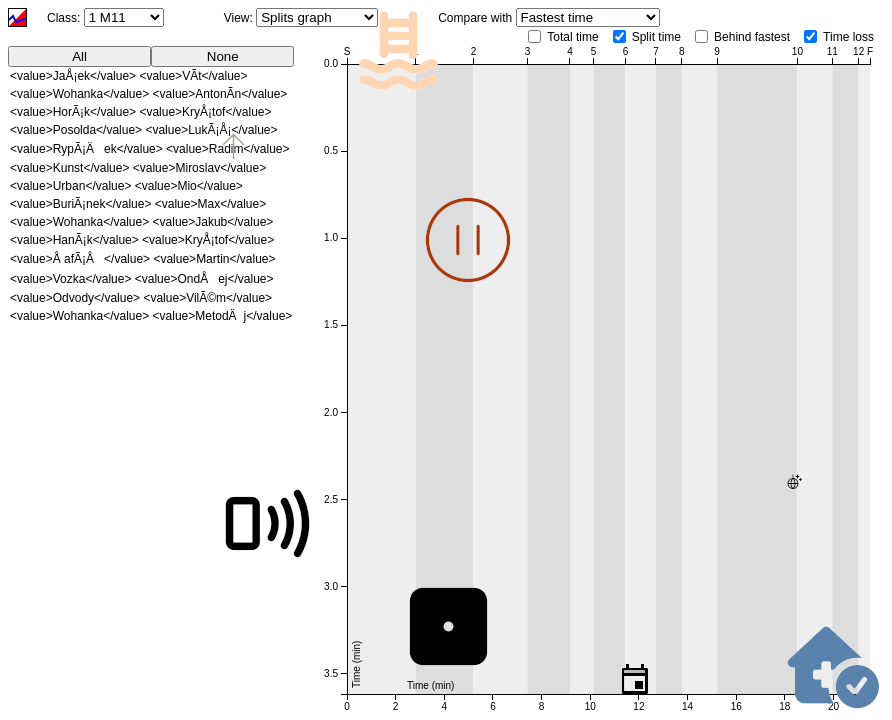 The height and width of the screenshot is (720, 892). Describe the element at coordinates (233, 146) in the screenshot. I see `scroll to top of page` at that location.